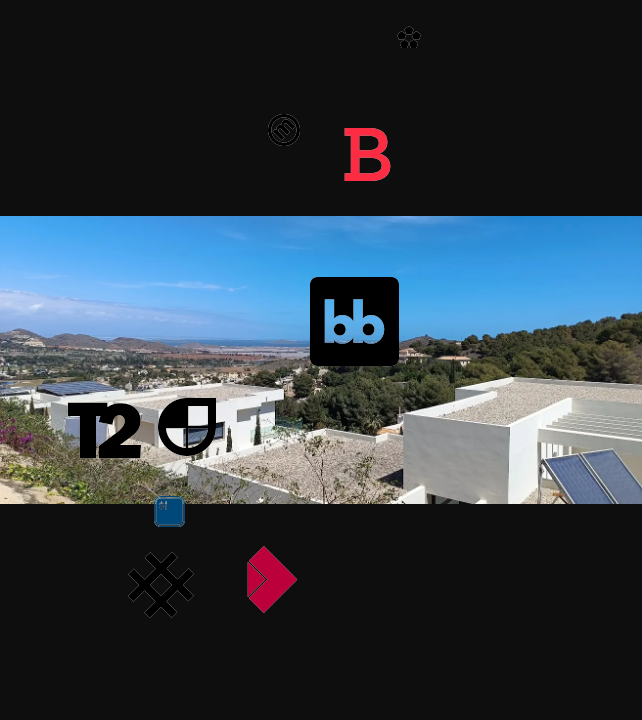 This screenshot has width=642, height=720. Describe the element at coordinates (409, 37) in the screenshot. I see `rootssage app or service logo` at that location.